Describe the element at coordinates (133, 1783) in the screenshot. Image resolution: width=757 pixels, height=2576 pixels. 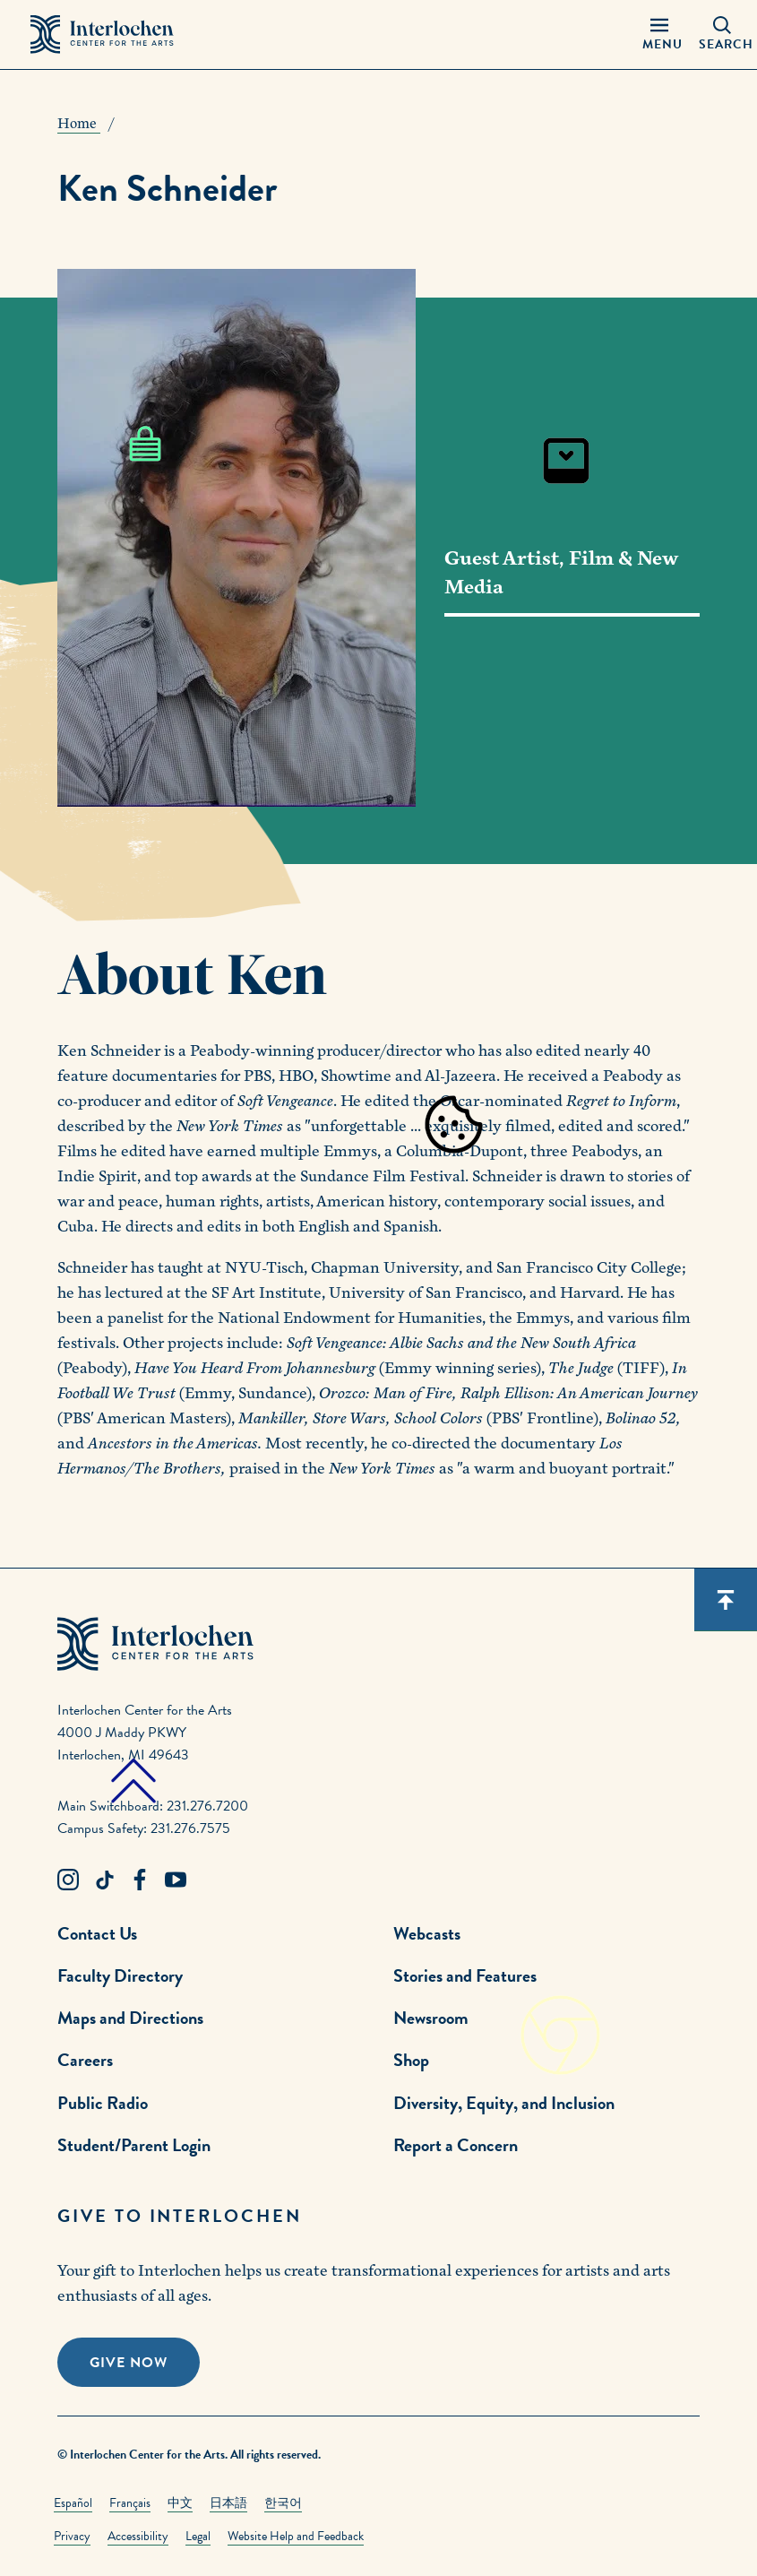
I see `scroll to top of page` at that location.